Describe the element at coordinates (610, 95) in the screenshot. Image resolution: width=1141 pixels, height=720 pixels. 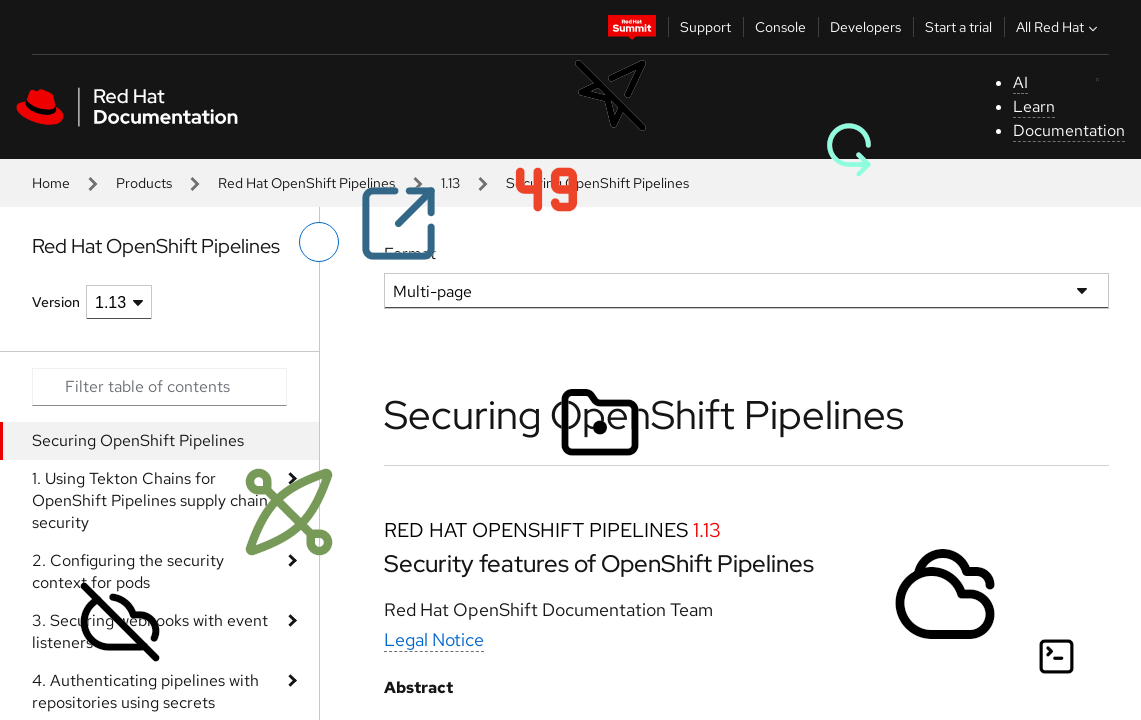
I see `navigation or GPS is currently disabled` at that location.